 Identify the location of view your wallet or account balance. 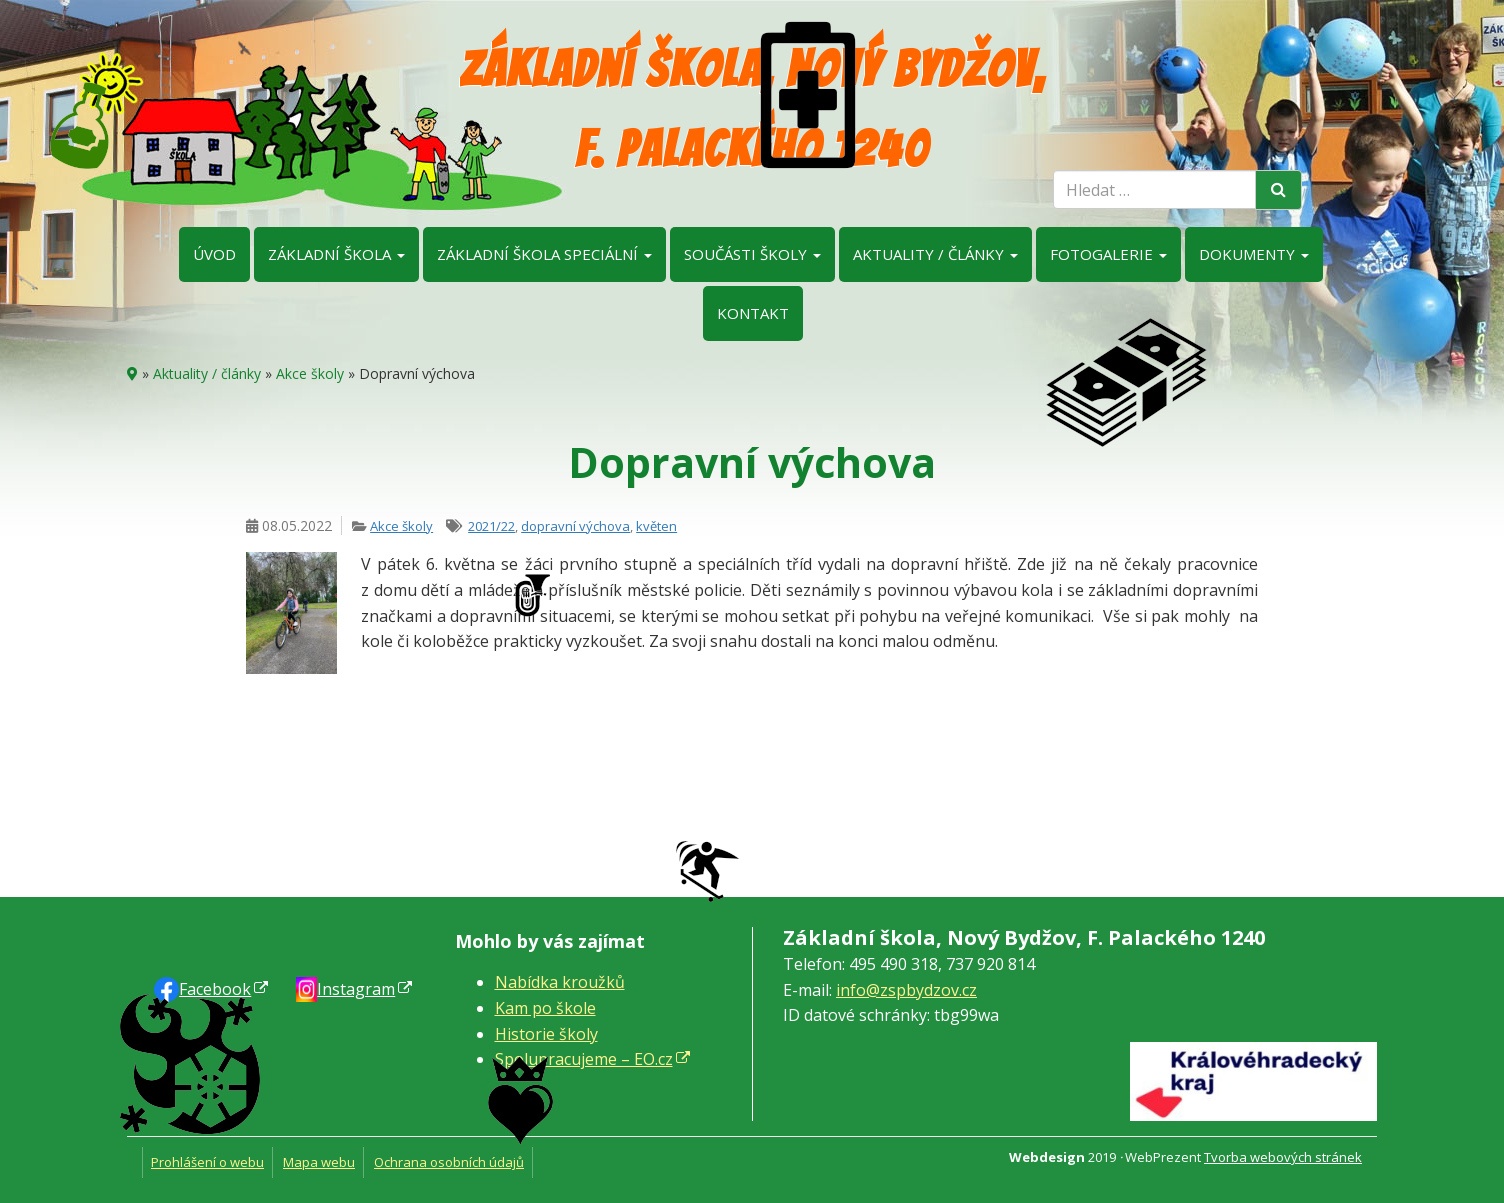
(1126, 382).